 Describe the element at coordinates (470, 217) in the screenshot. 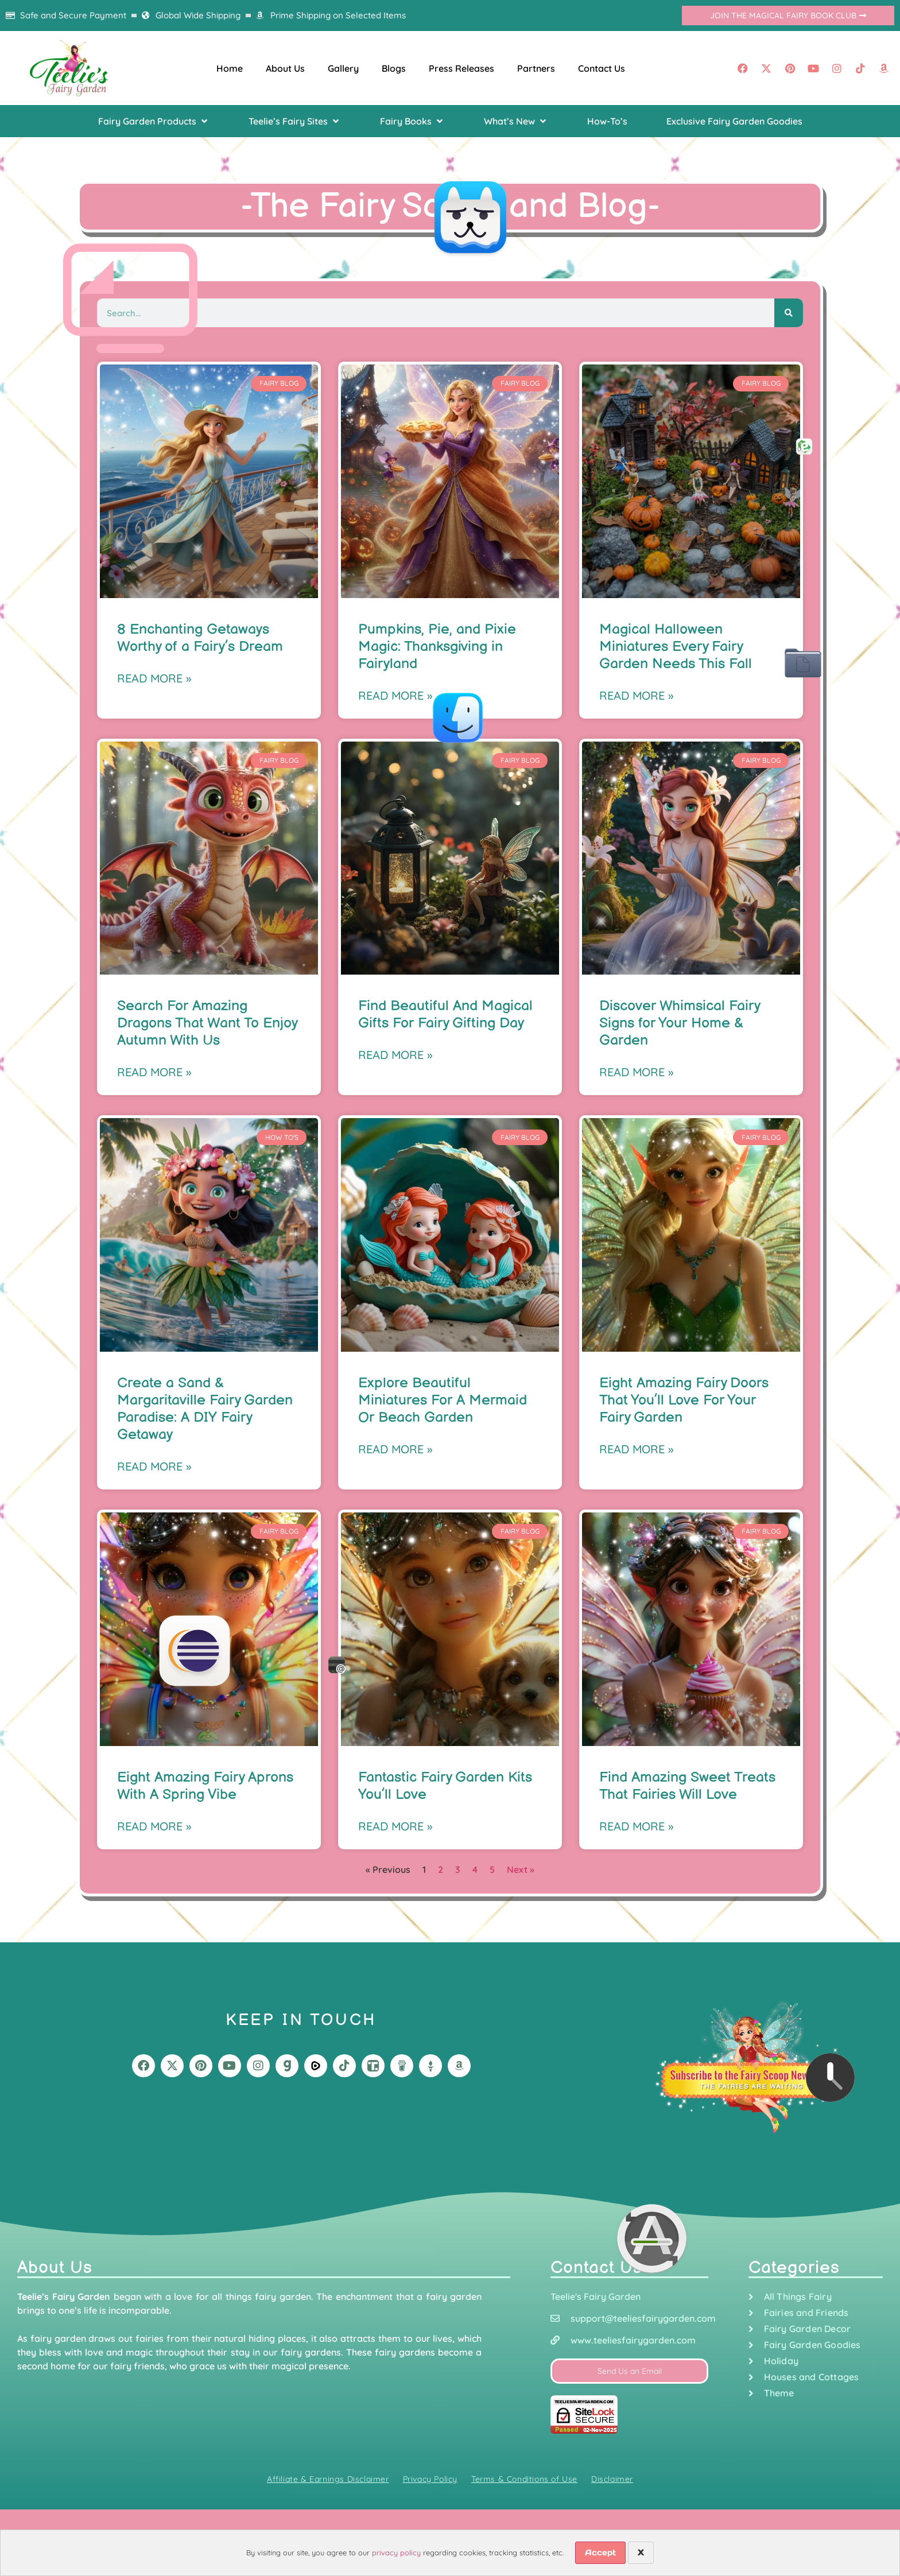

I see `open Alpaca AI chat application` at that location.